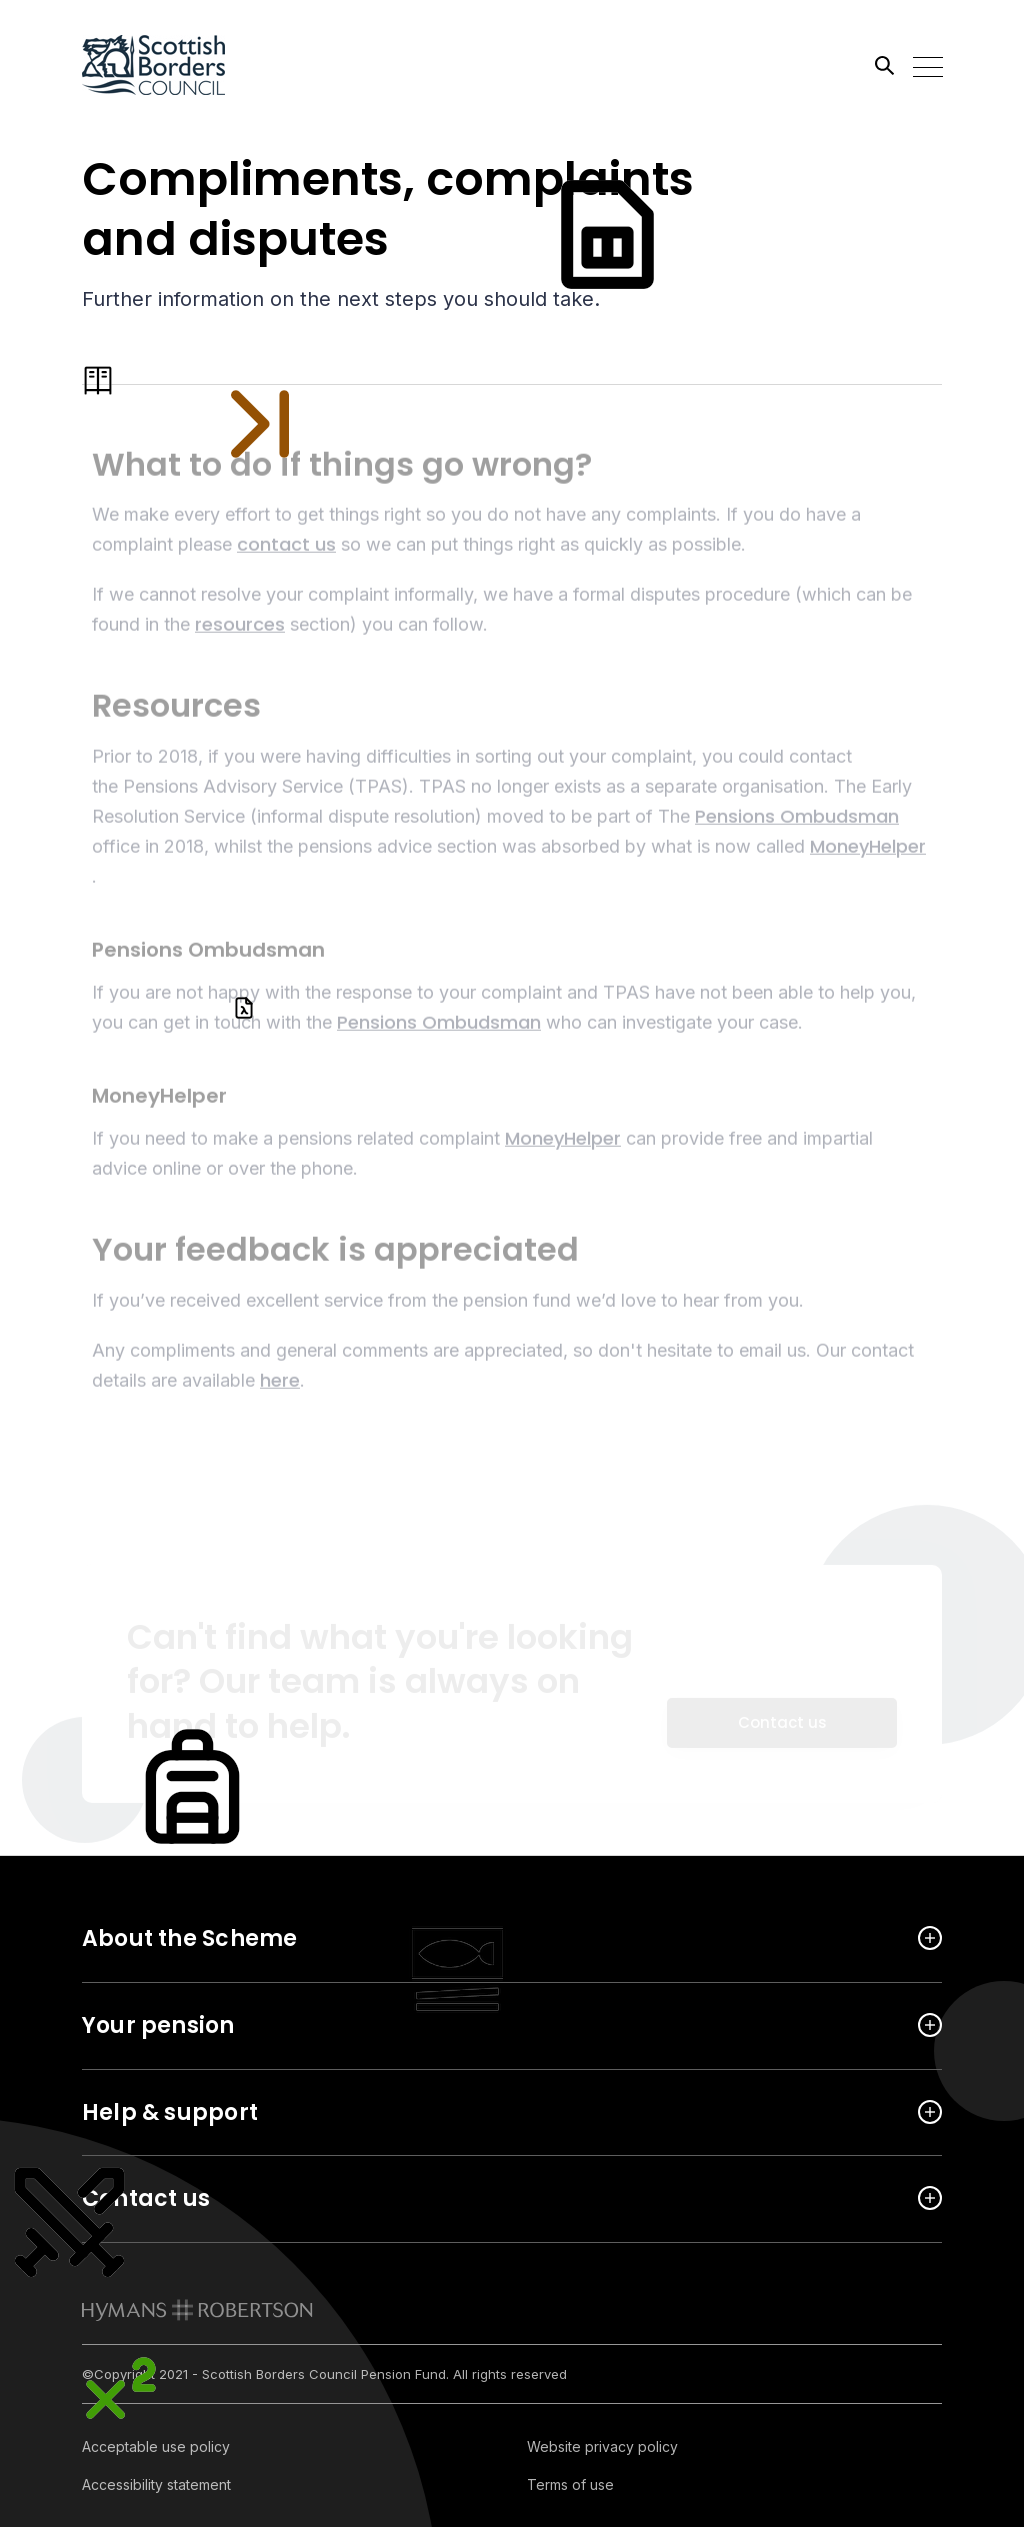  What do you see at coordinates (244, 1008) in the screenshot?
I see `open a lambda function file` at bounding box center [244, 1008].